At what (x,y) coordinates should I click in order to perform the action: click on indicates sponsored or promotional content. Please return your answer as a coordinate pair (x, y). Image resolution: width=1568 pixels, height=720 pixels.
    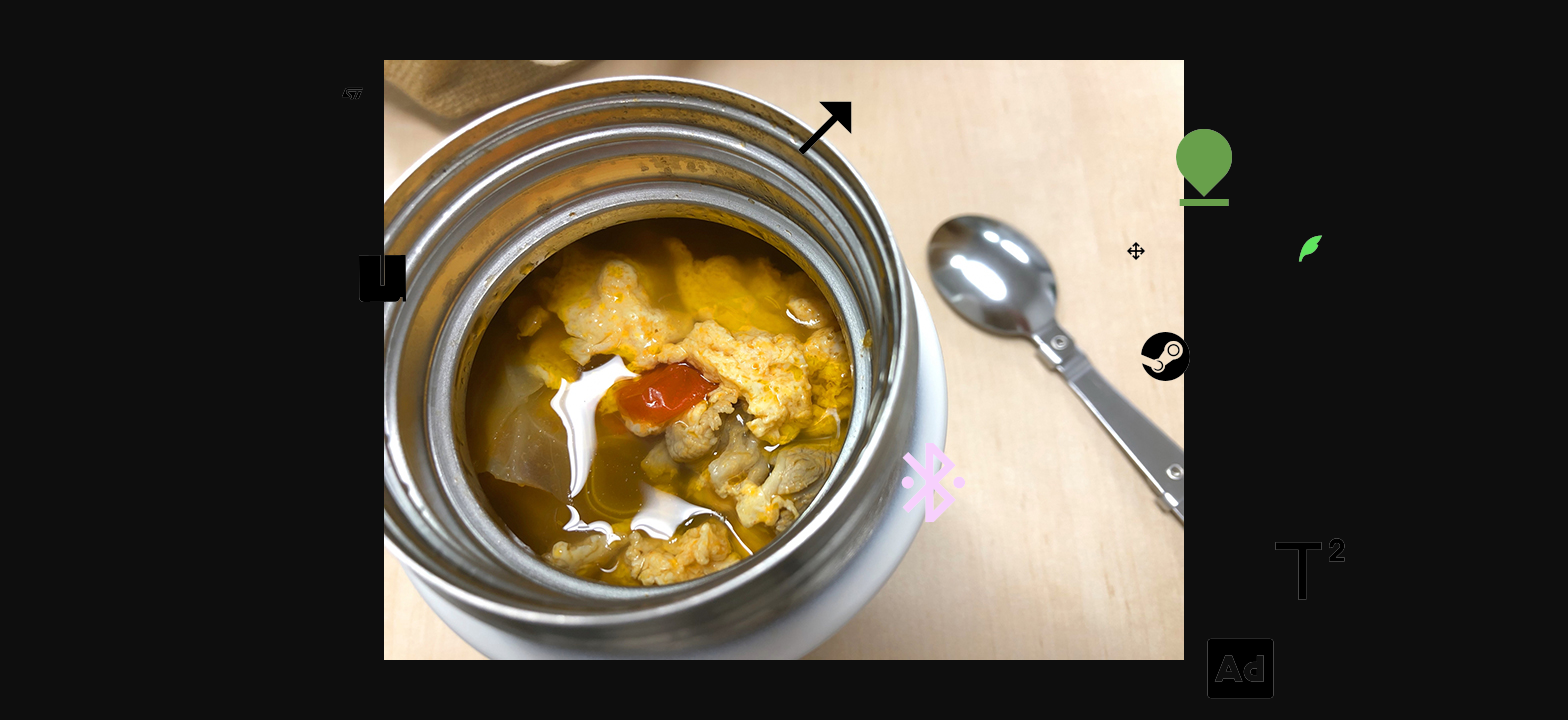
    Looking at the image, I should click on (1240, 668).